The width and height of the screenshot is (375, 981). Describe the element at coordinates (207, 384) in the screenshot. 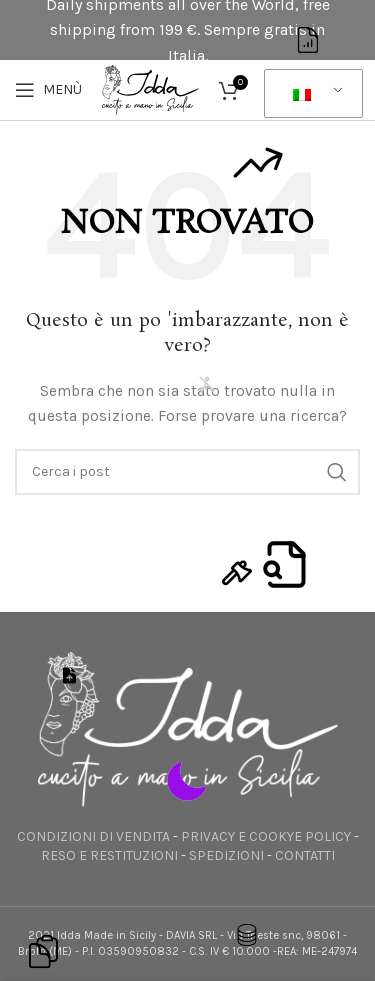

I see `disable social sharing features` at that location.